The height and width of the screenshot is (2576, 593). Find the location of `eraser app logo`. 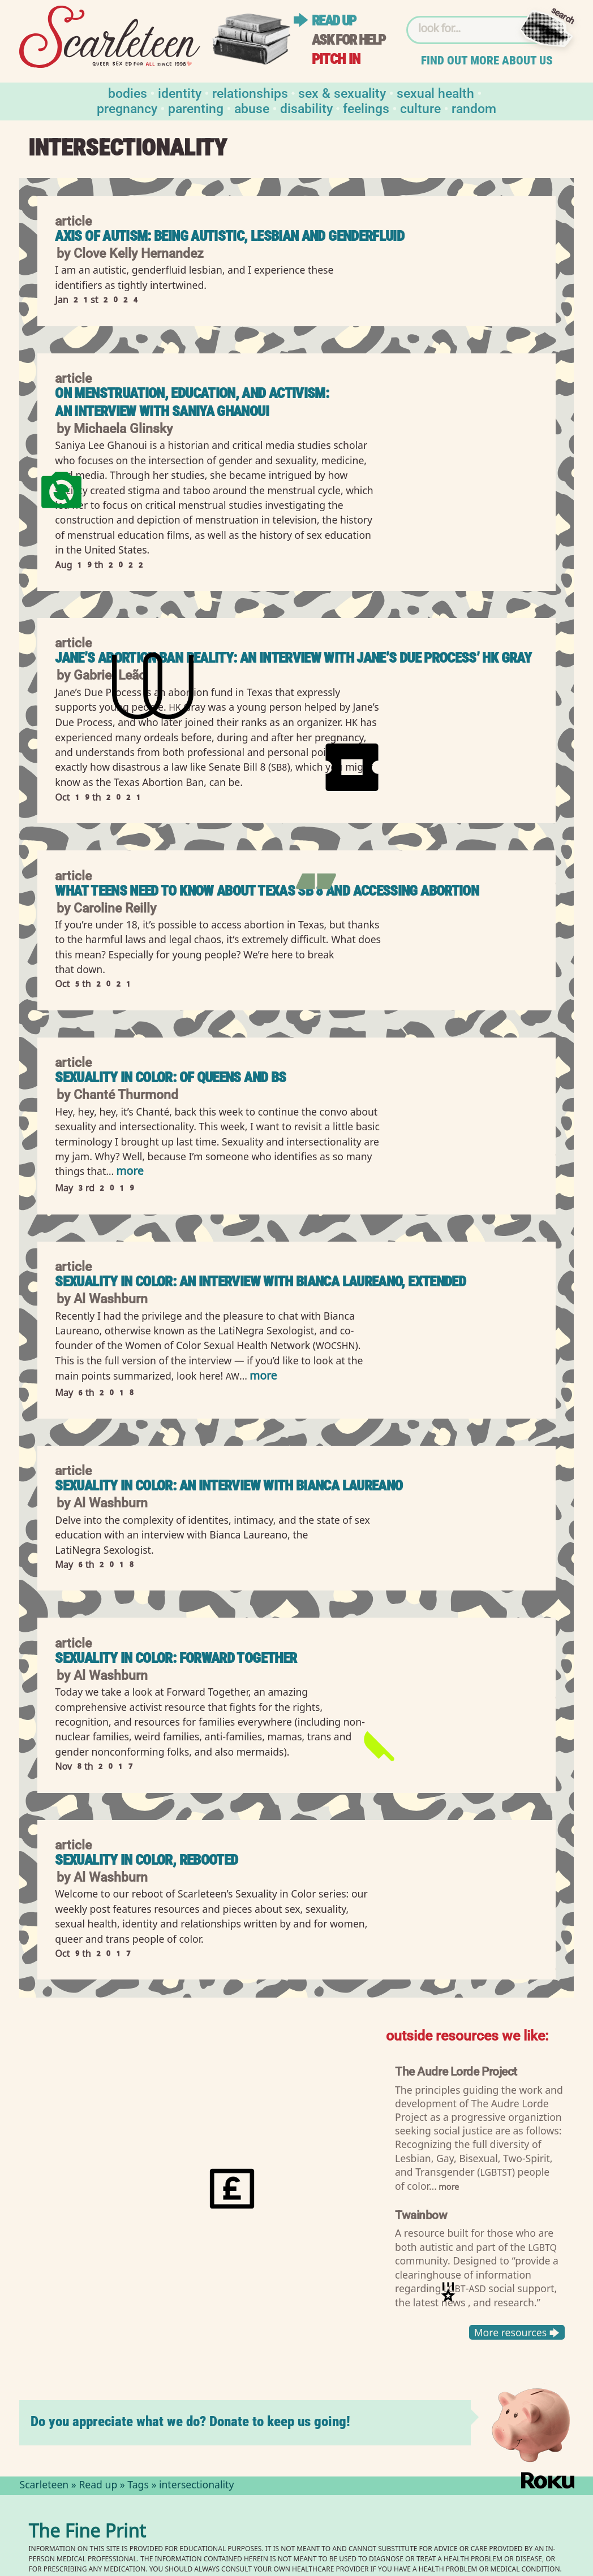

eraser app logo is located at coordinates (316, 881).